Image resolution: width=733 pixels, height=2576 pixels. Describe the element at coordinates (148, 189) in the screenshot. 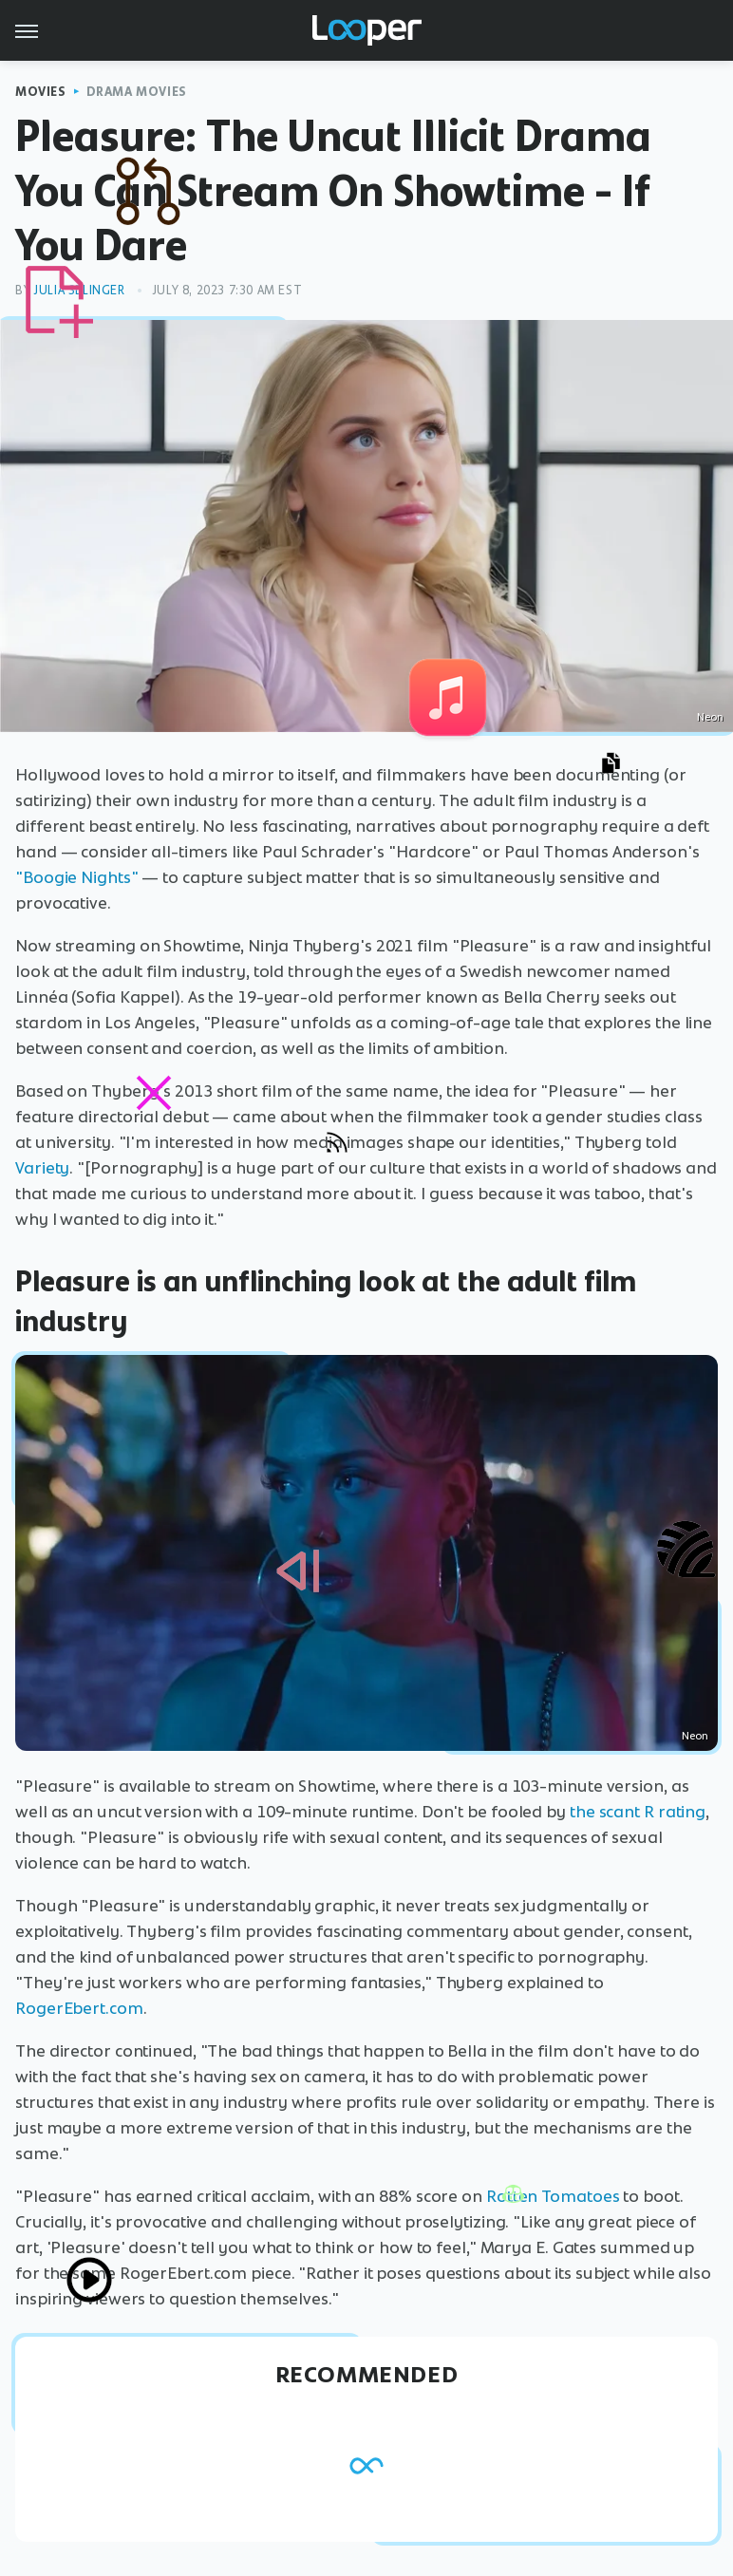

I see `create a new pull request` at that location.